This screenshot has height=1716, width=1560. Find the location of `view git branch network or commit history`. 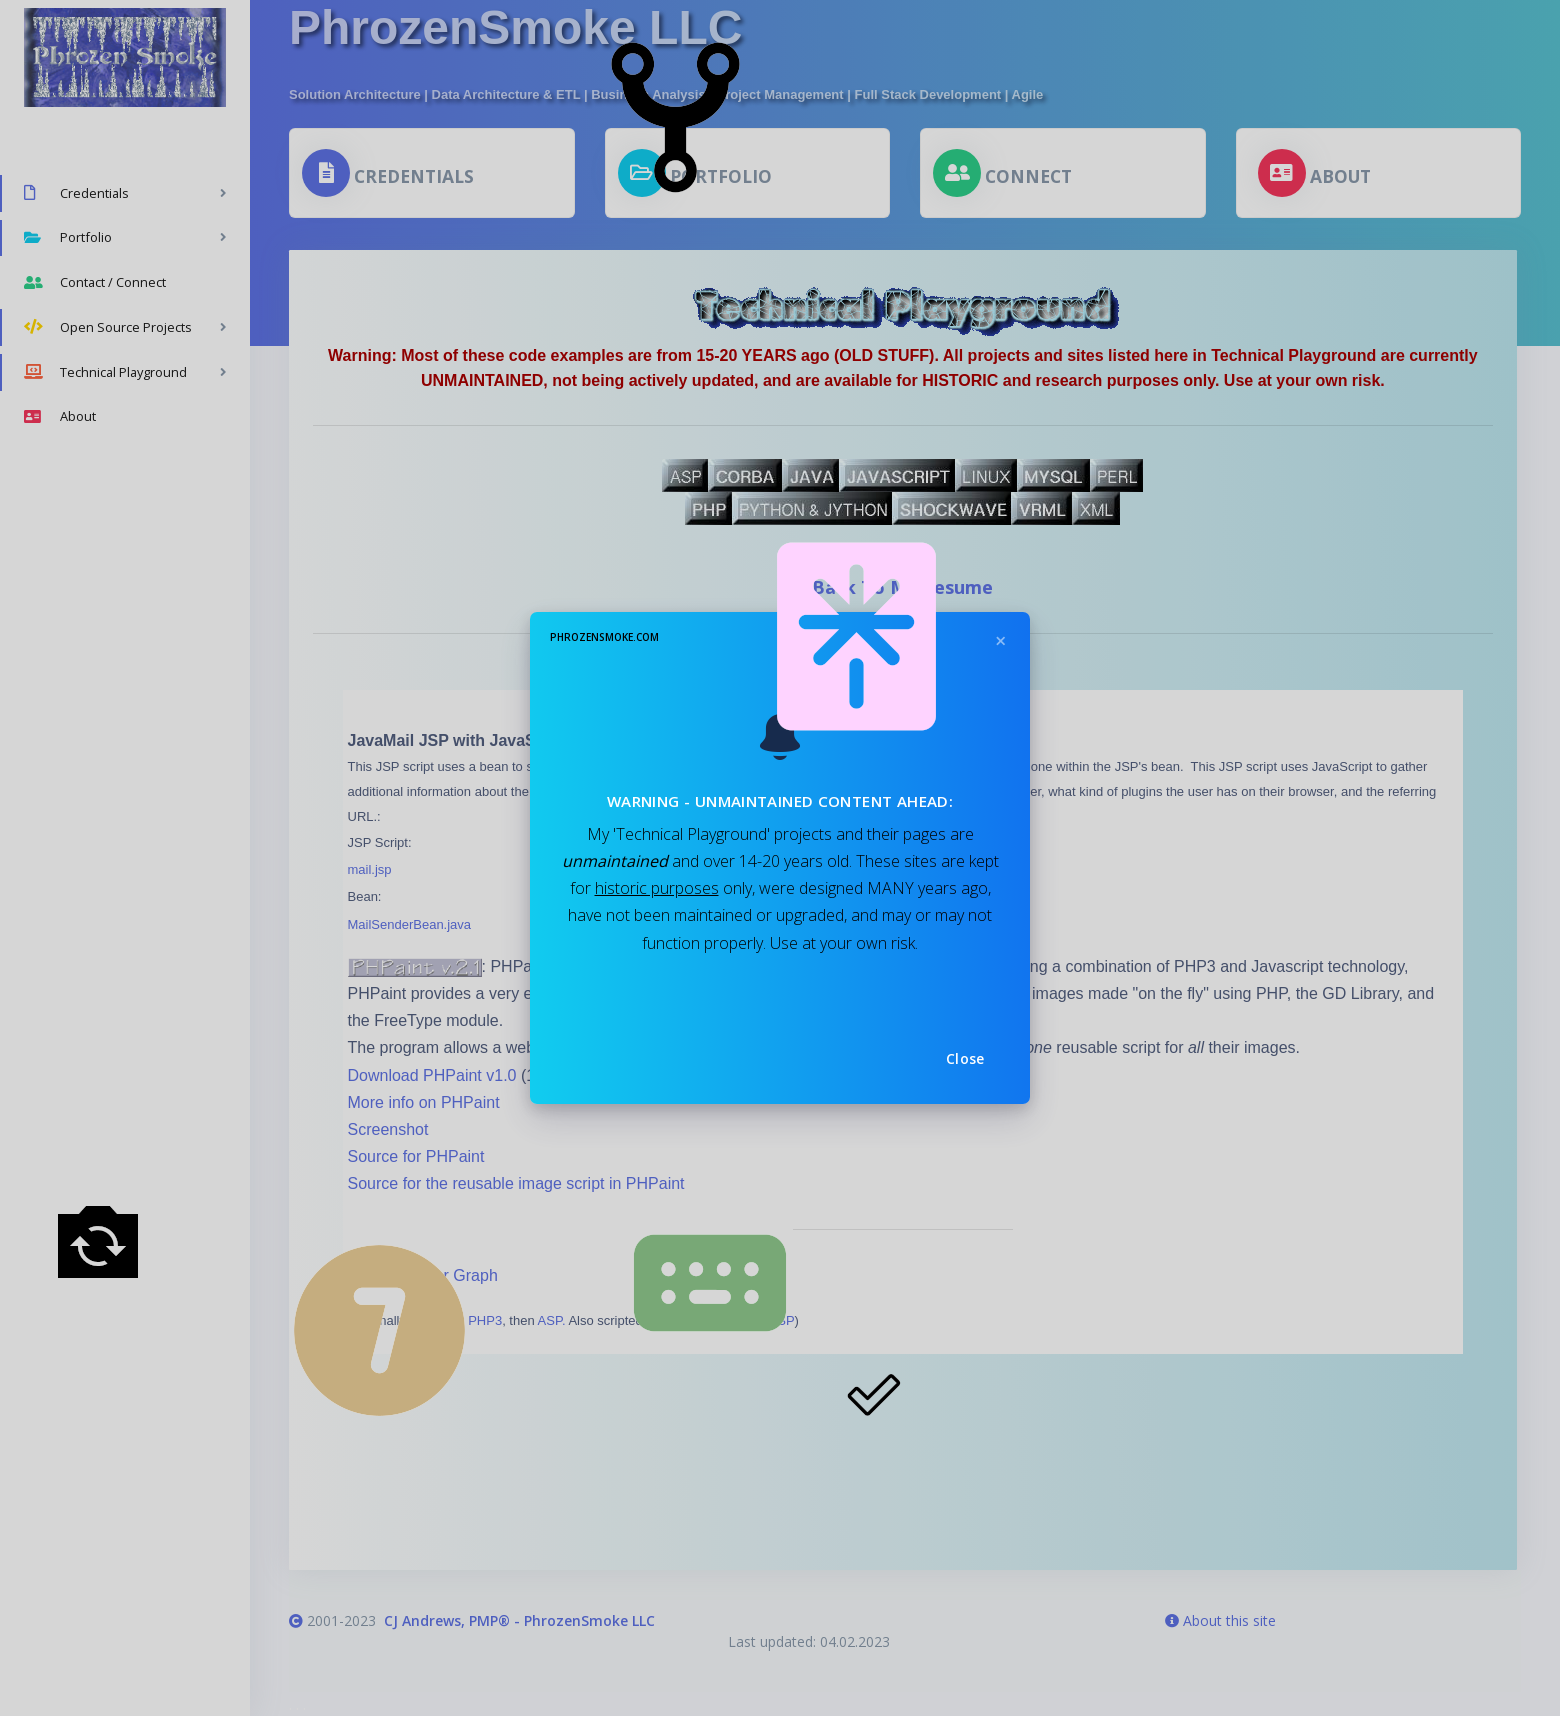

view git branch network or commit history is located at coordinates (675, 117).